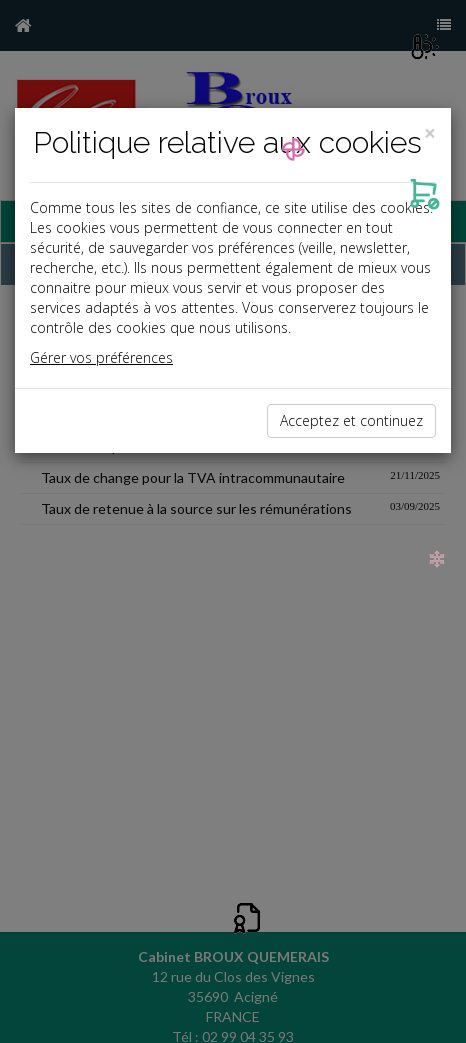 This screenshot has width=466, height=1043. I want to click on cancel or remove your shopping cart, so click(423, 193).